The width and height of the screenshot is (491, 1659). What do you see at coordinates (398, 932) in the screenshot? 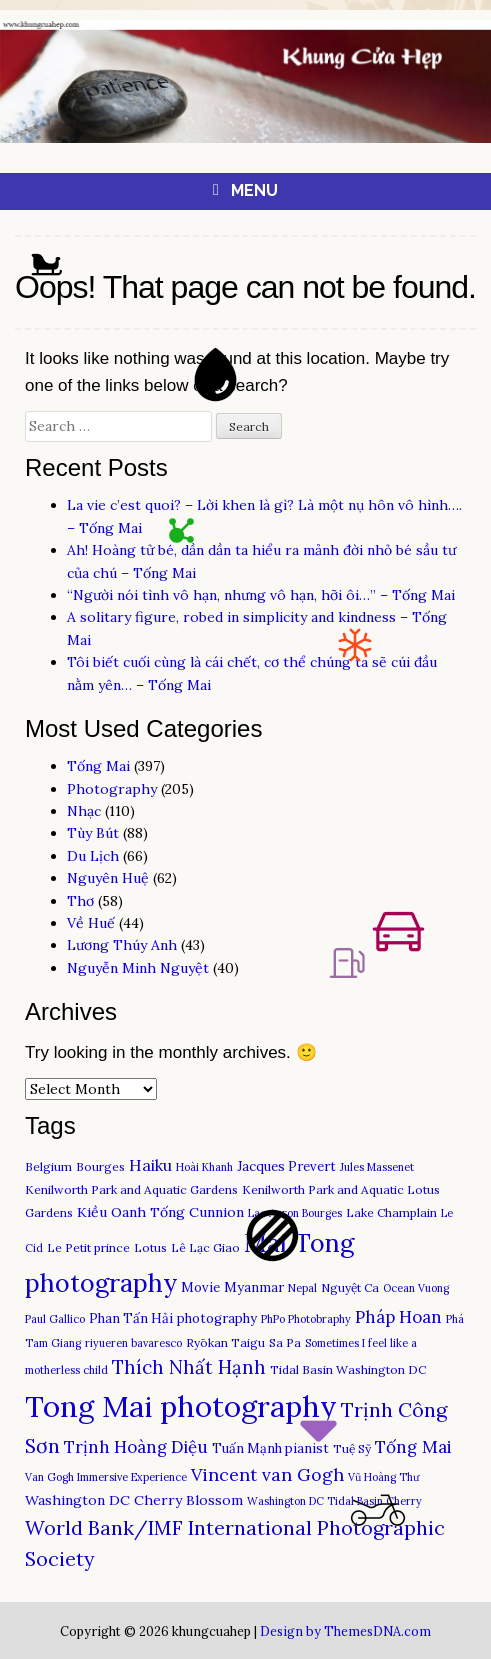
I see `access vehicle or car-related features` at bounding box center [398, 932].